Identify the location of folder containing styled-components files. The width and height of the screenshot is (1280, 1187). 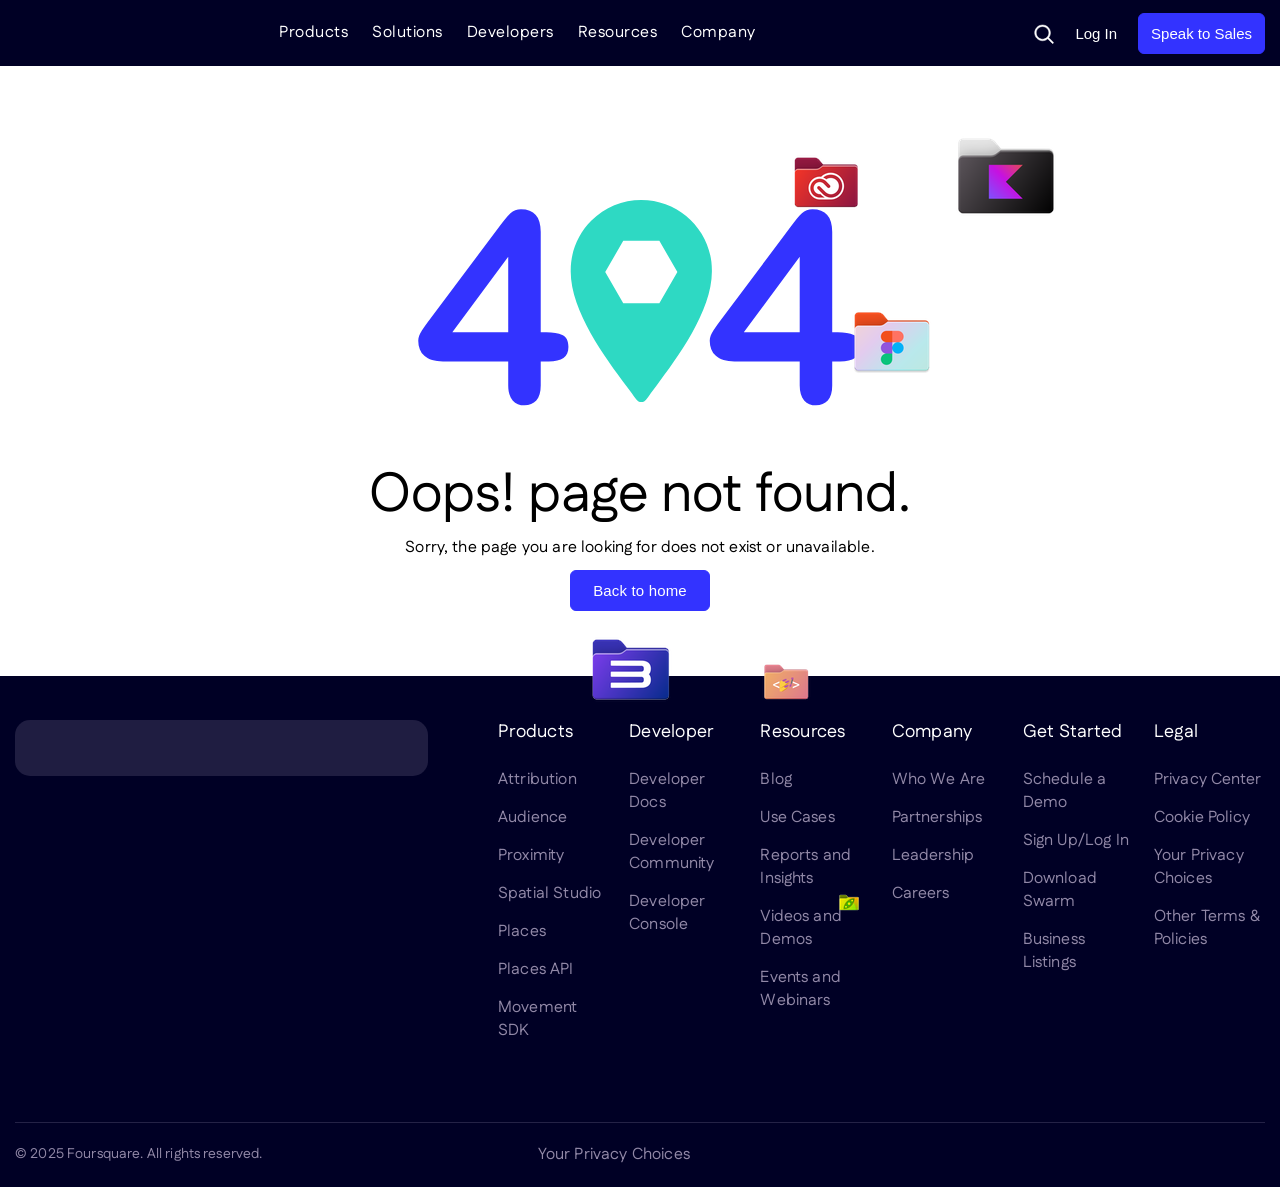
(786, 683).